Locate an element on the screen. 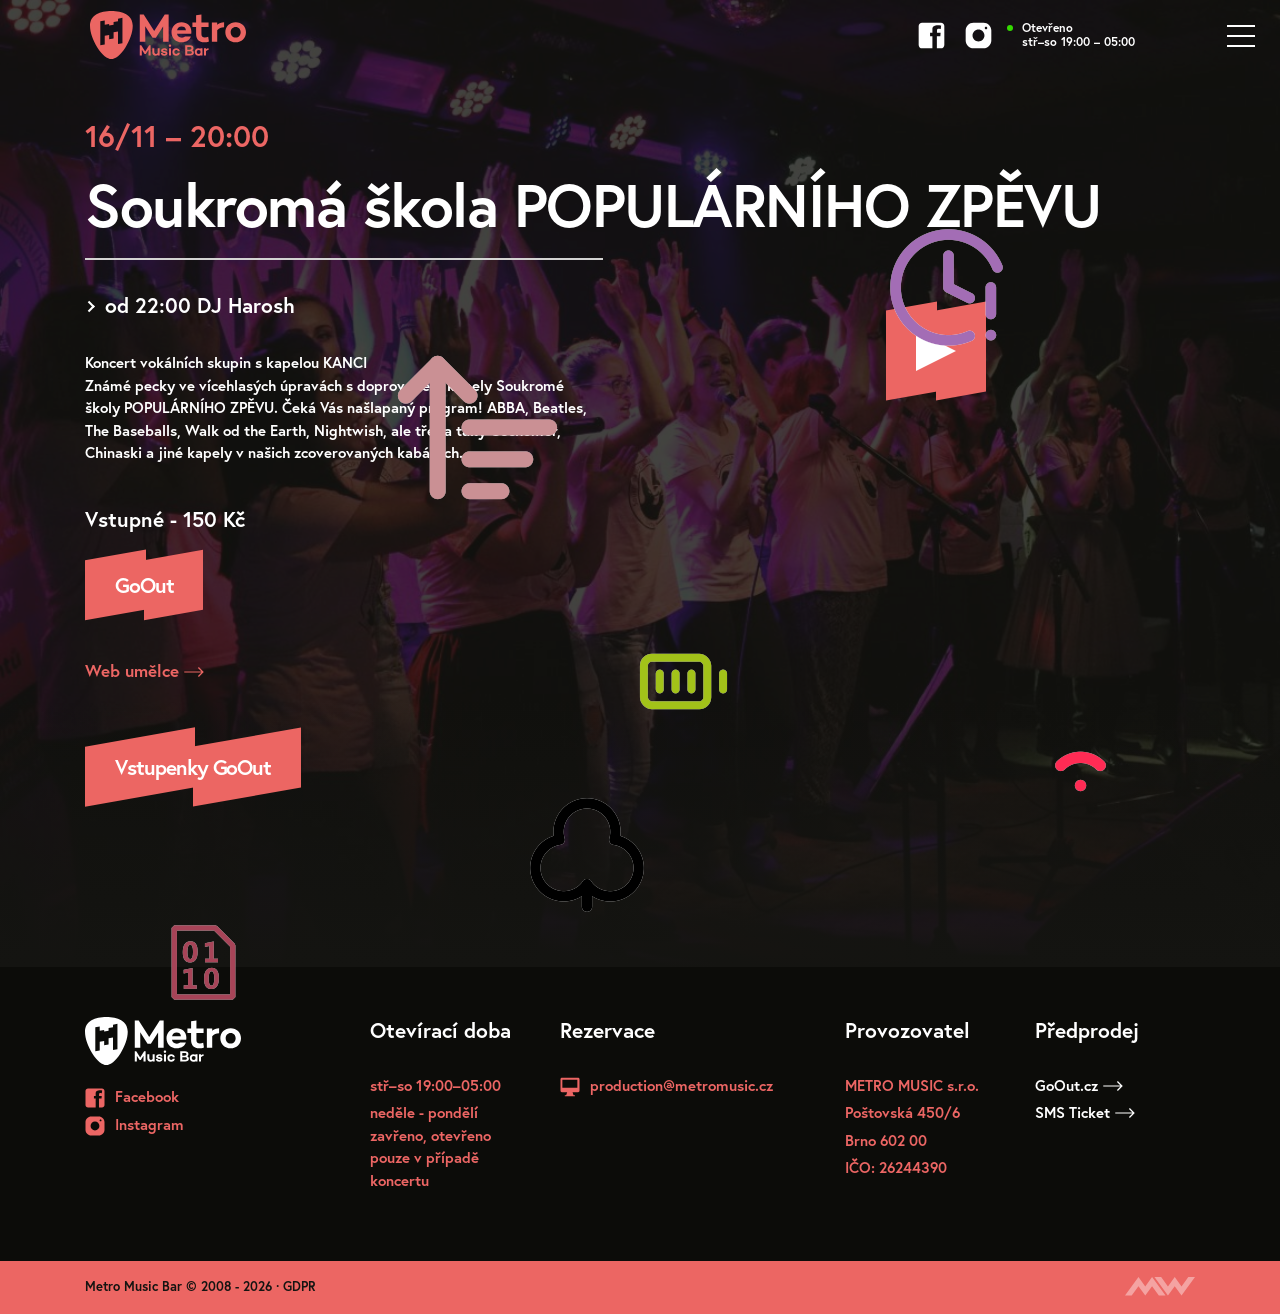 This screenshot has width=1280, height=1314. playing card suit symbol for clubs is located at coordinates (587, 855).